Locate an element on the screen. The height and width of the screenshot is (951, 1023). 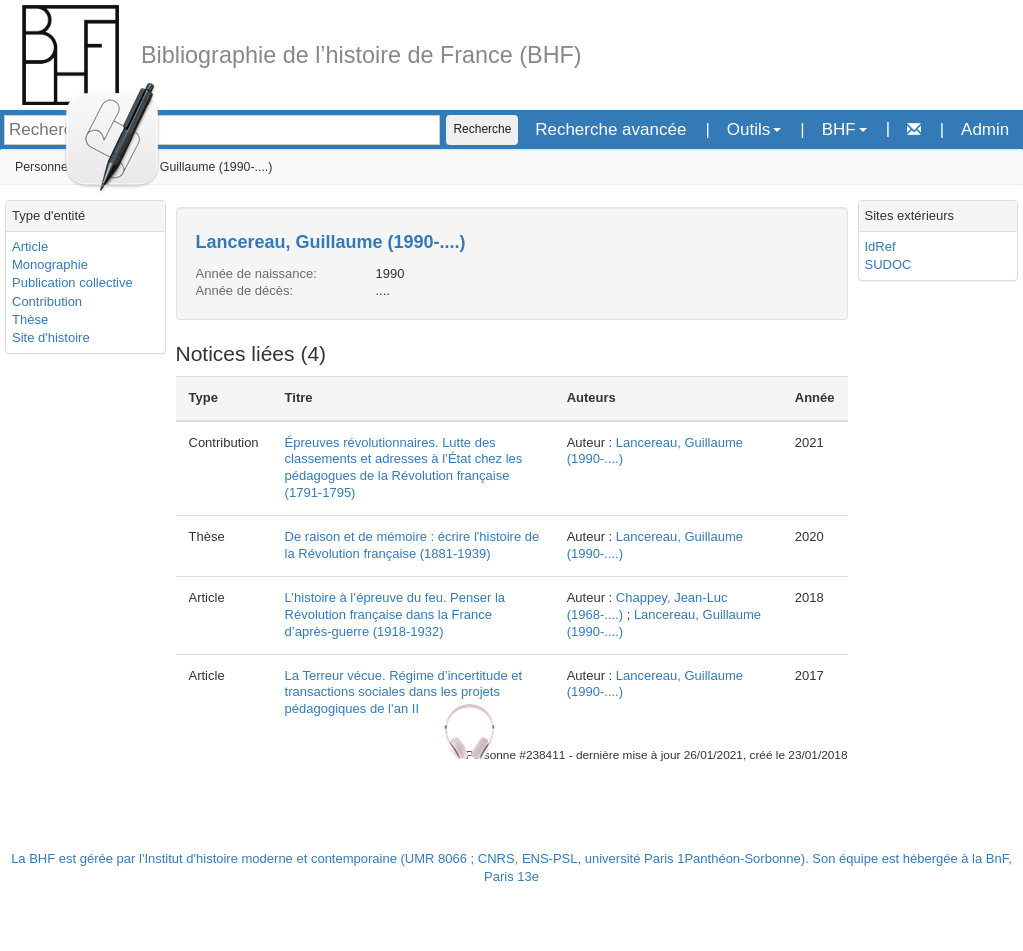
bluetooth headphones connected is located at coordinates (469, 731).